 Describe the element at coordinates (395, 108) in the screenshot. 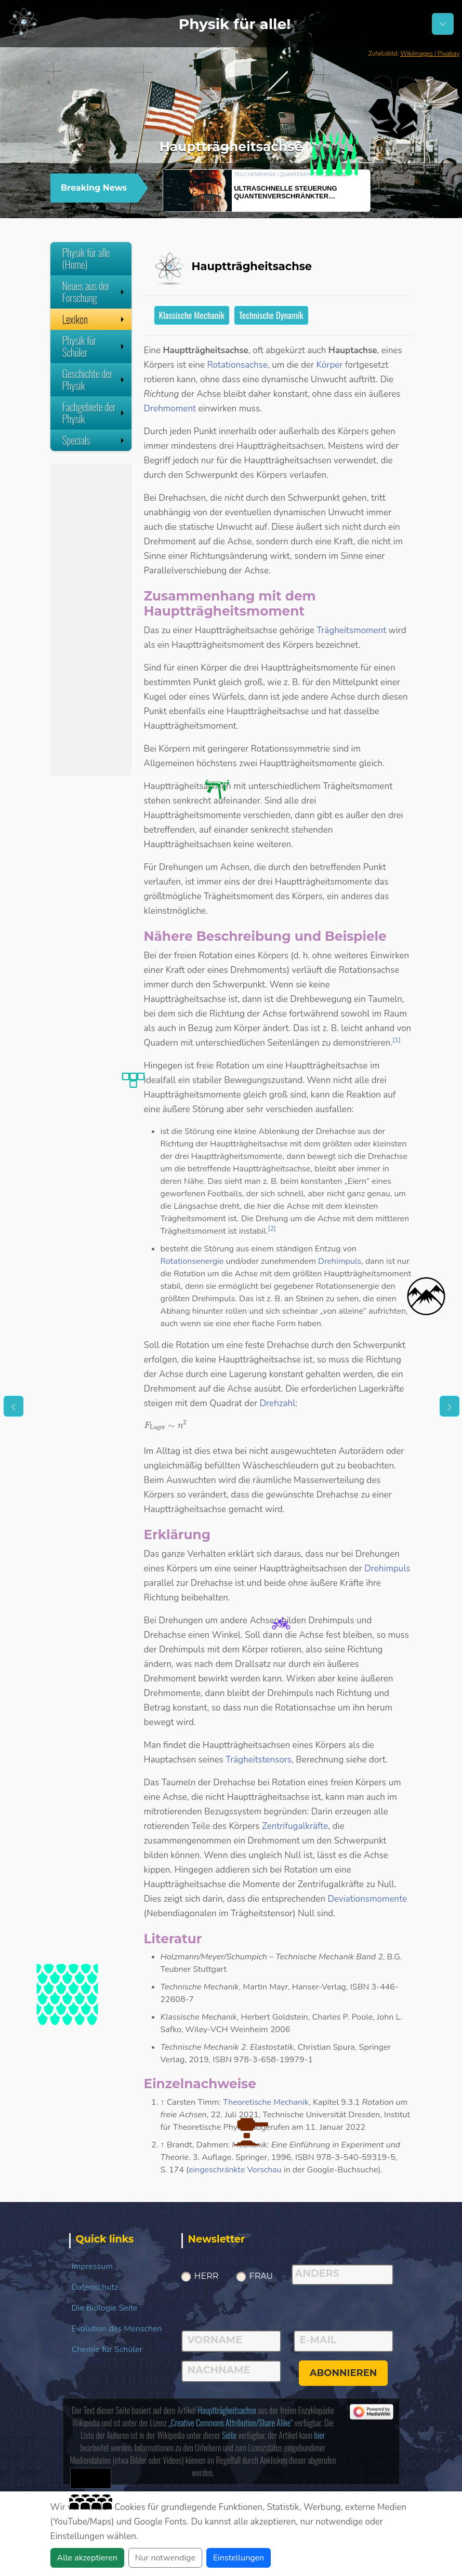

I see `plant a seed or start growing crops` at that location.